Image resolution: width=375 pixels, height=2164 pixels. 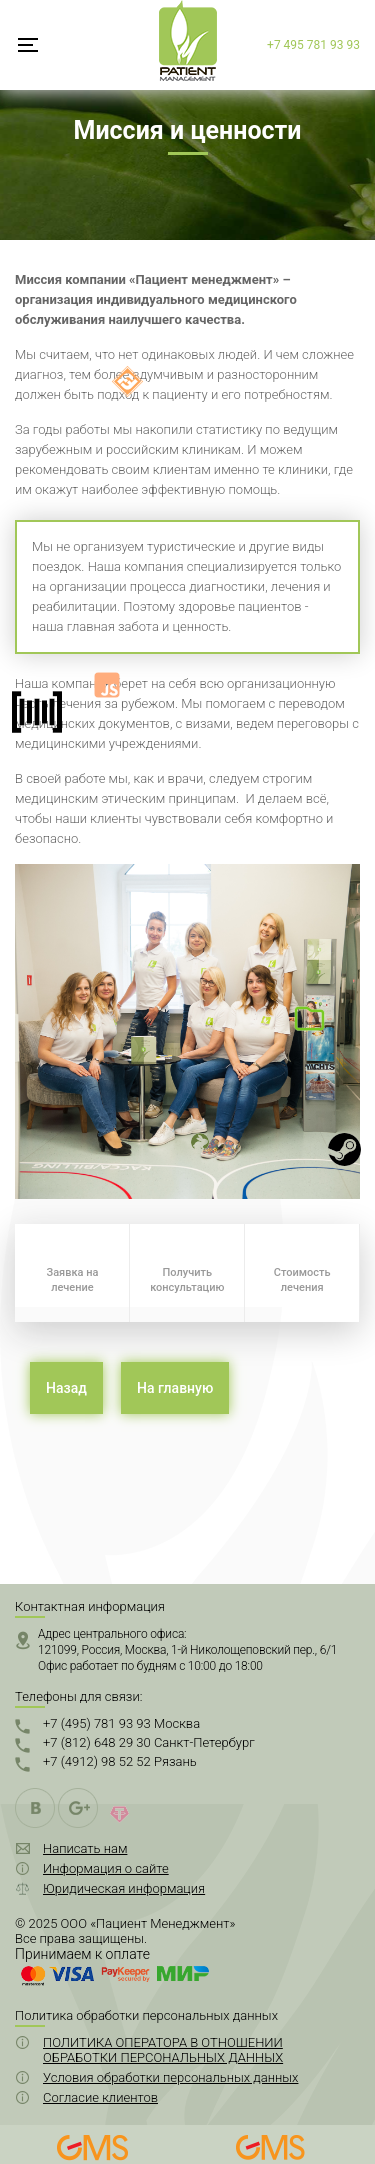 What do you see at coordinates (309, 1019) in the screenshot?
I see `open folder to view files` at bounding box center [309, 1019].